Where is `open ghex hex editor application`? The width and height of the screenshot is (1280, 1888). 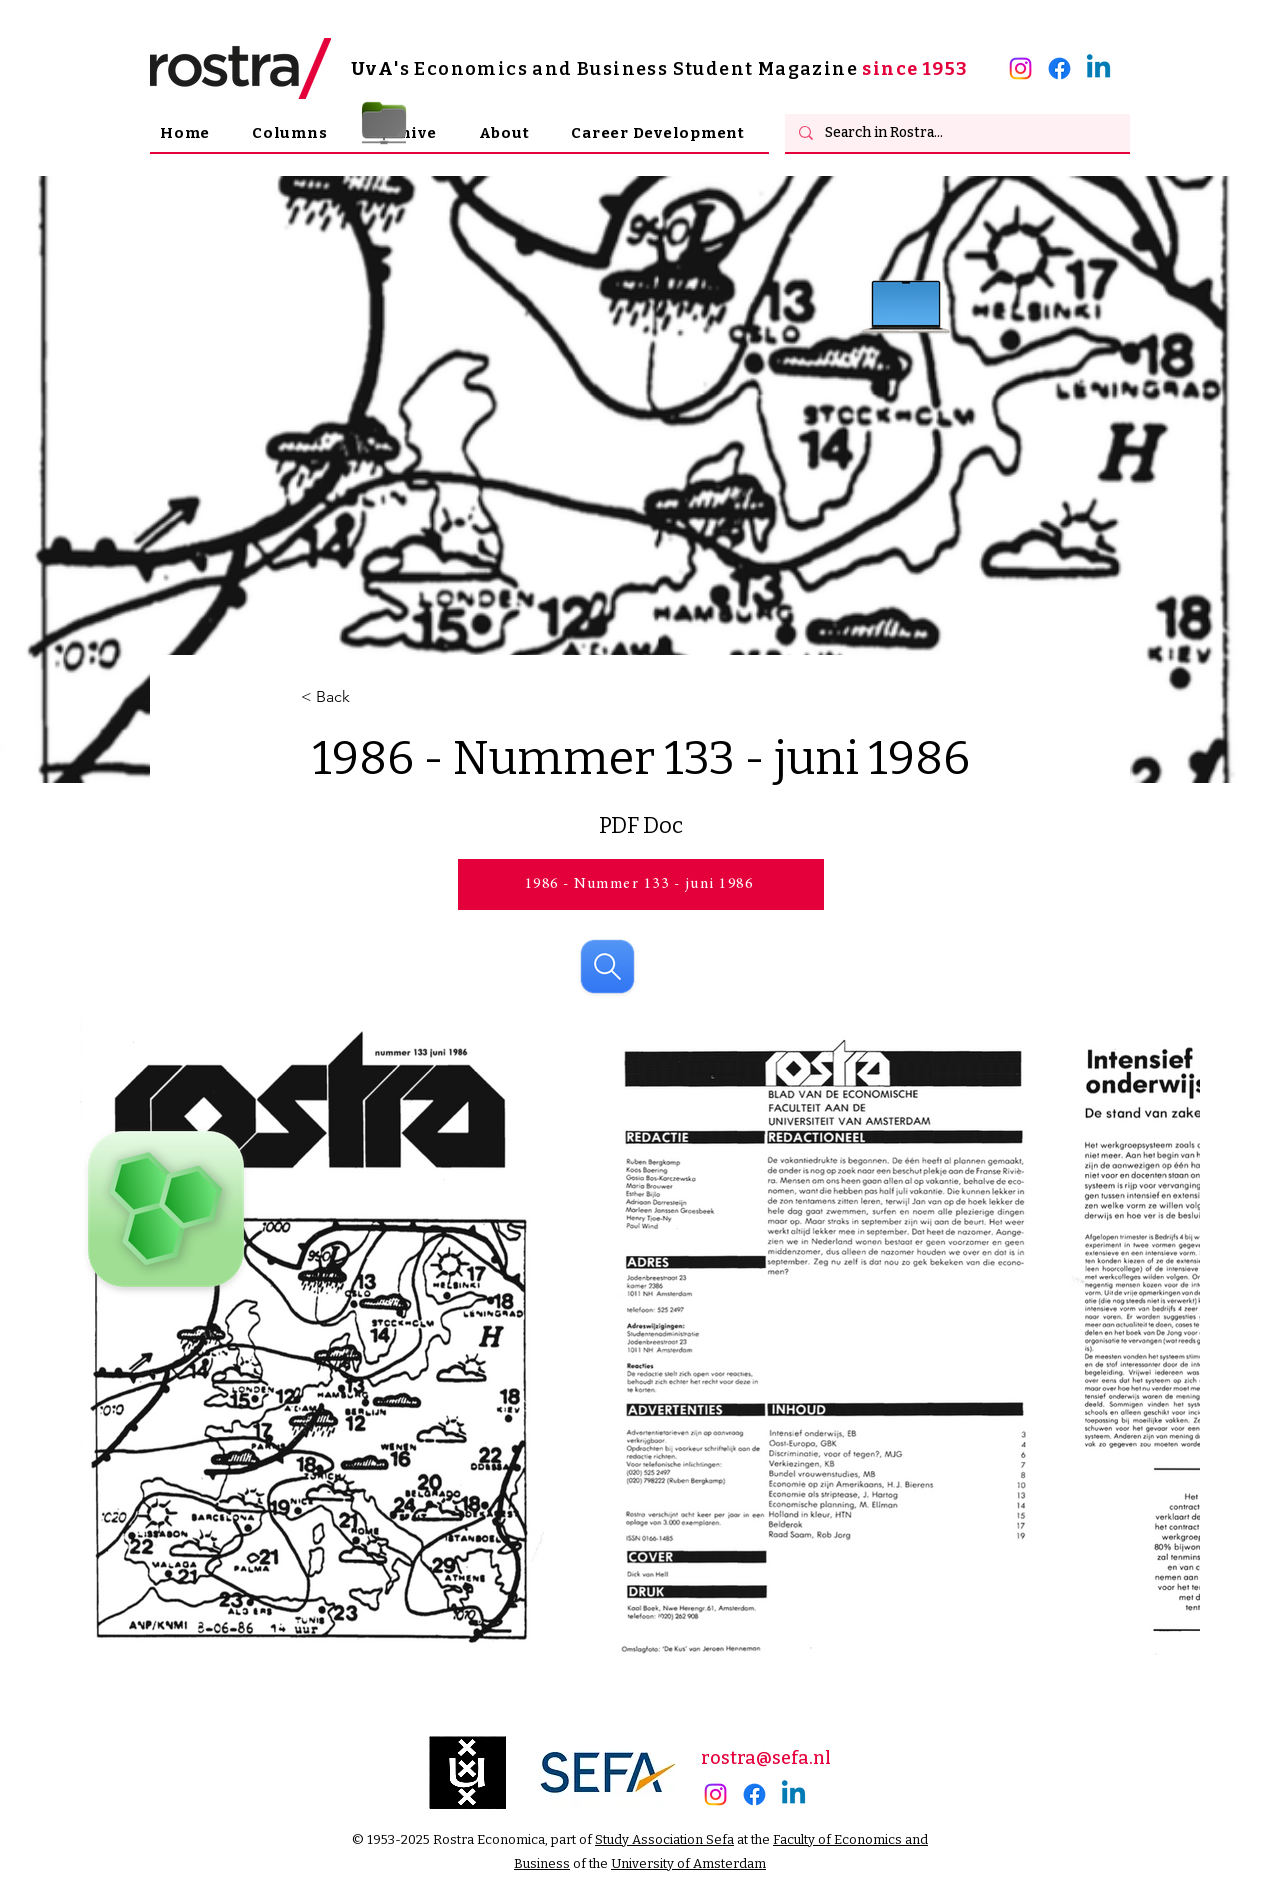 open ghex hex editor application is located at coordinates (166, 1209).